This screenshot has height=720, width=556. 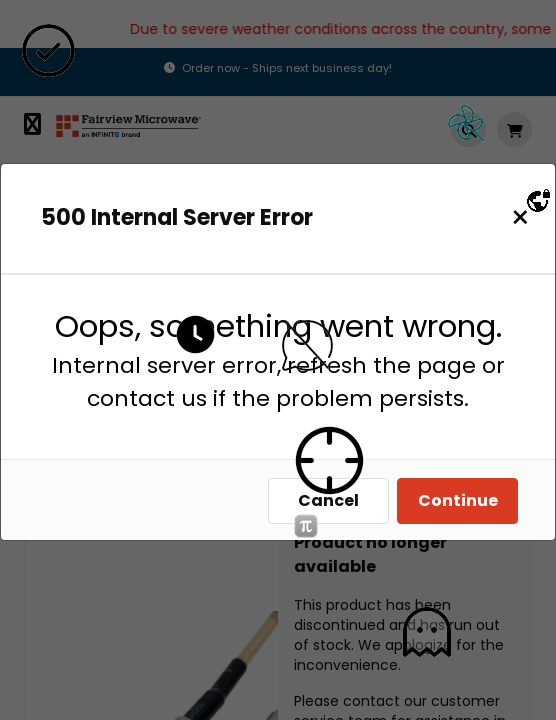 I want to click on view time or clock settings, so click(x=195, y=334).